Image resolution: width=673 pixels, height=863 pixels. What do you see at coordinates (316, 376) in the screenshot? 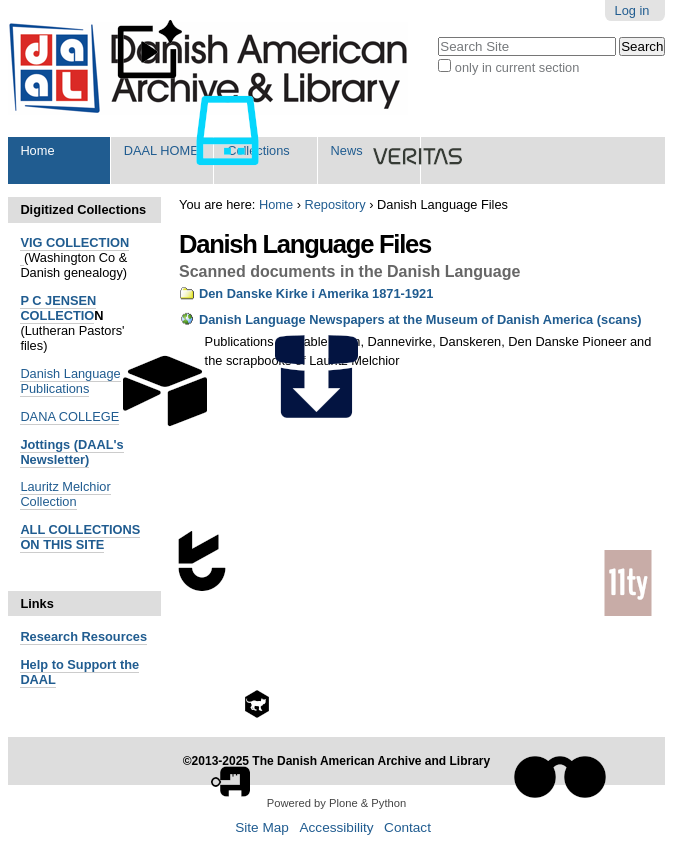
I see `open transmission torrent client` at bounding box center [316, 376].